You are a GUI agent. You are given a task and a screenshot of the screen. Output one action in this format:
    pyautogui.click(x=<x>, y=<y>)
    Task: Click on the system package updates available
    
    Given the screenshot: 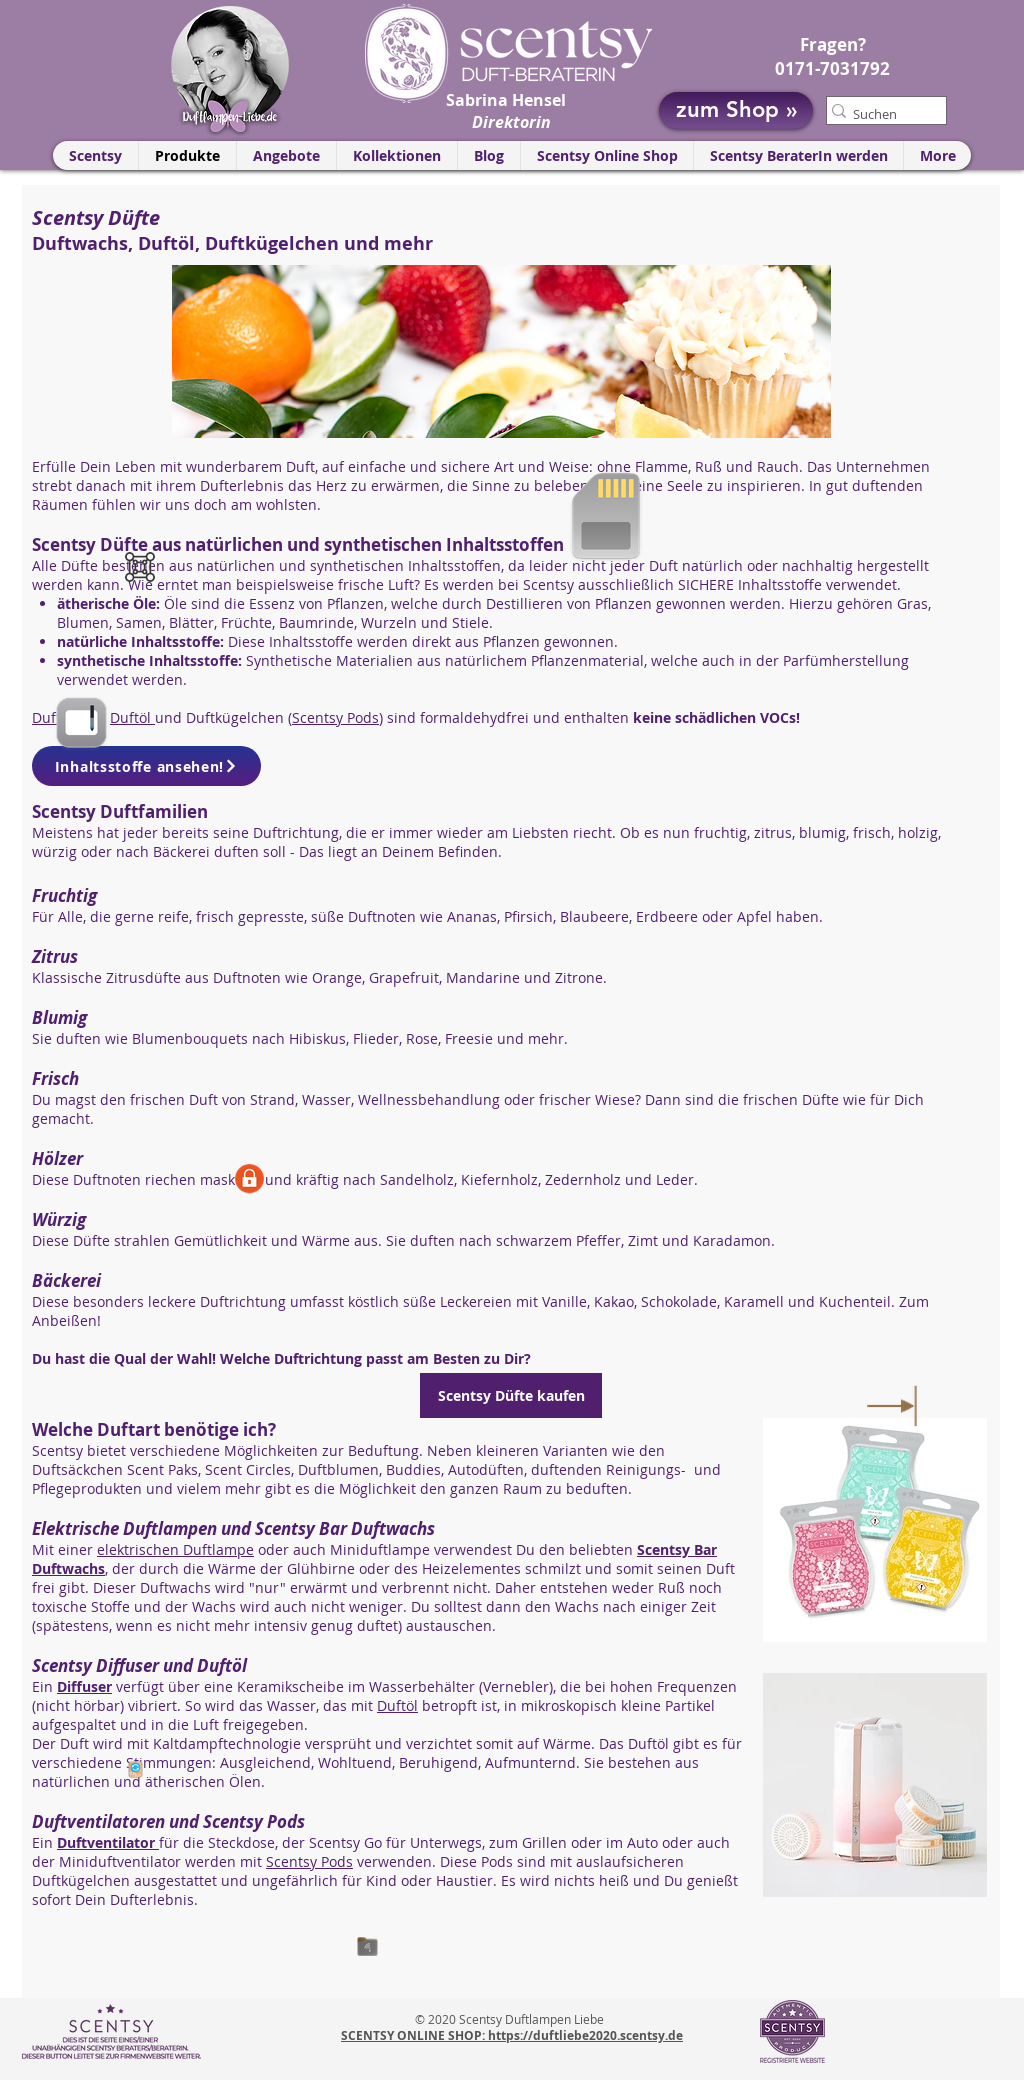 What is the action you would take?
    pyautogui.click(x=135, y=1769)
    